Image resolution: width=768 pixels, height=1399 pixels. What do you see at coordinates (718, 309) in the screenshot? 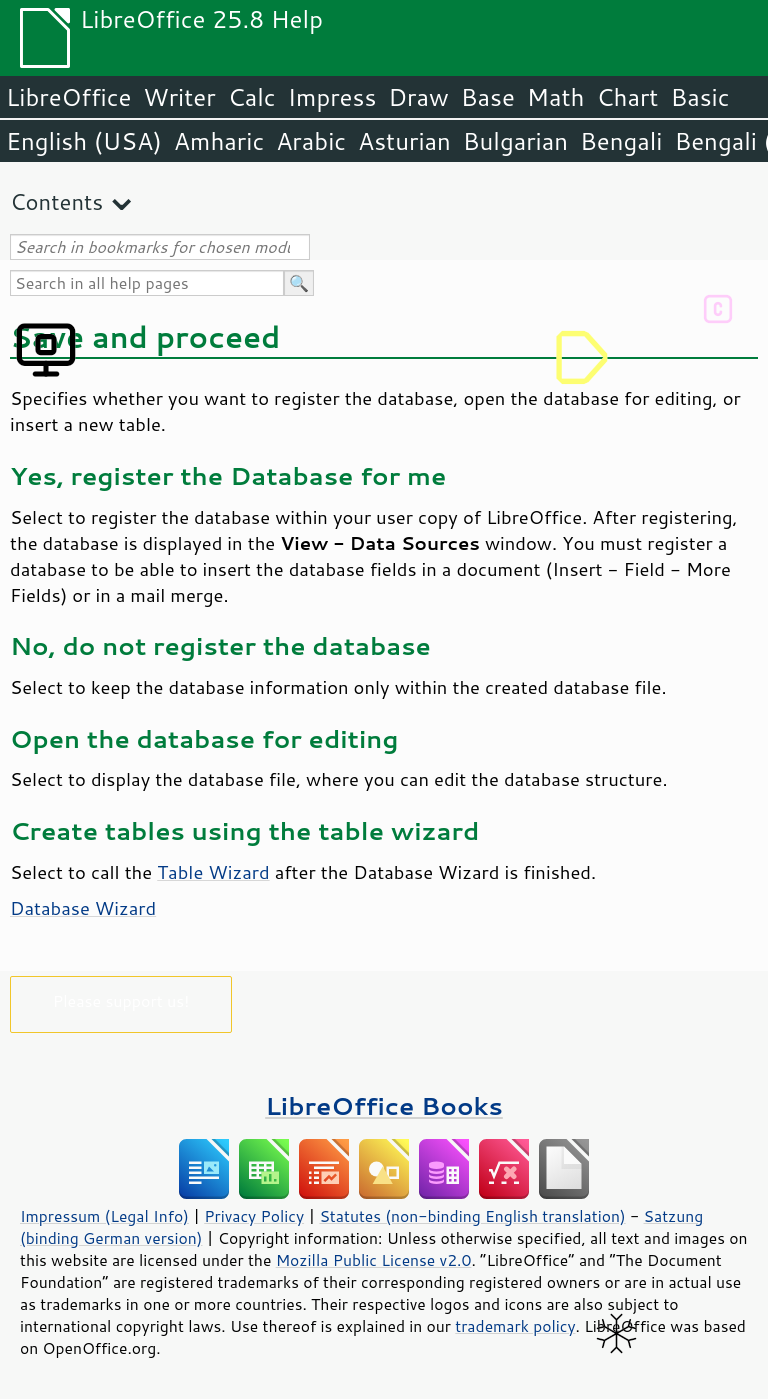
I see `carbon design system logo` at bounding box center [718, 309].